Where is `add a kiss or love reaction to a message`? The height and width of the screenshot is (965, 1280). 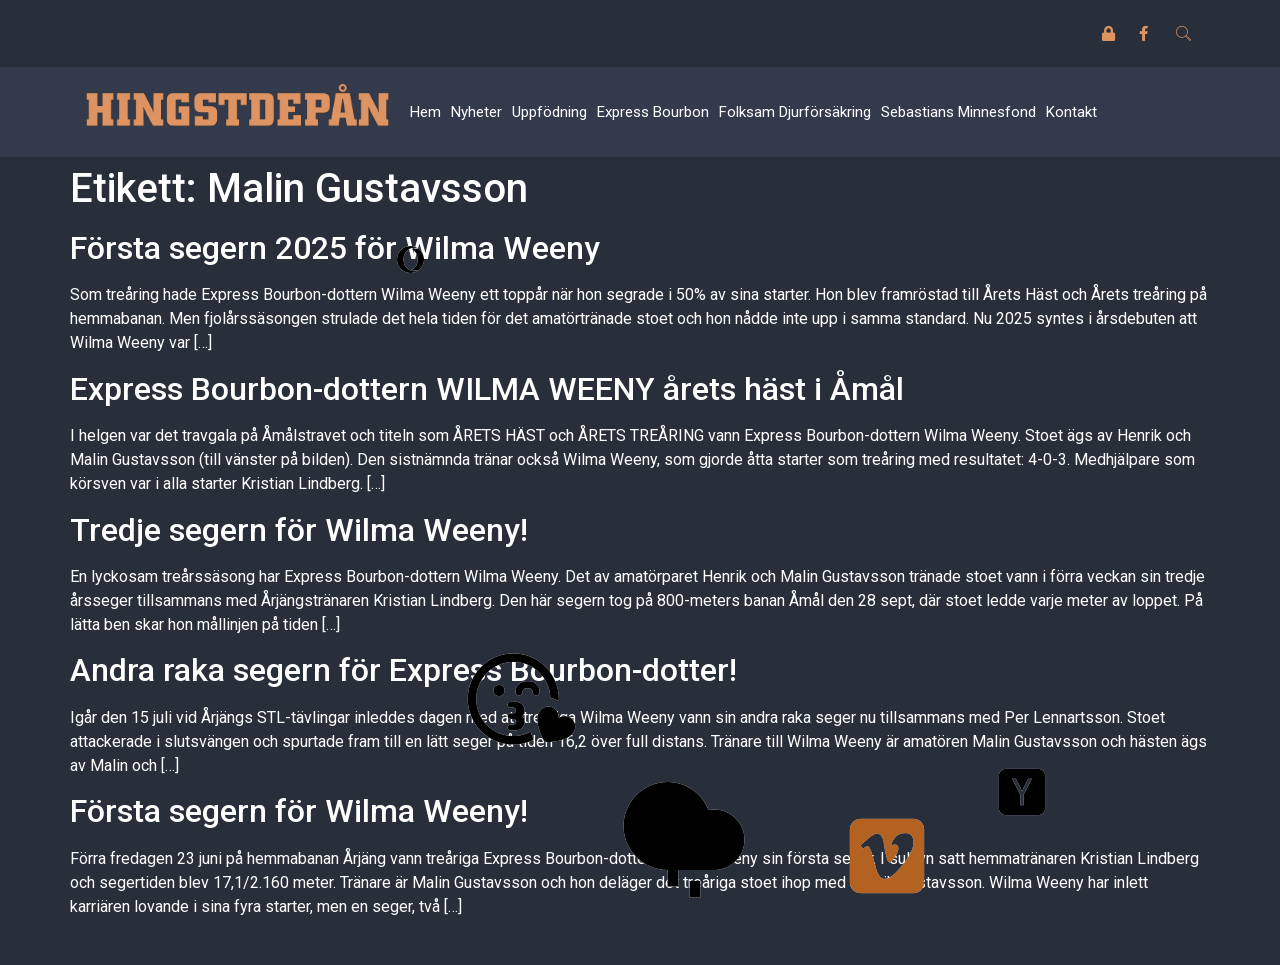
add a kiss or love reaction to a message is located at coordinates (519, 699).